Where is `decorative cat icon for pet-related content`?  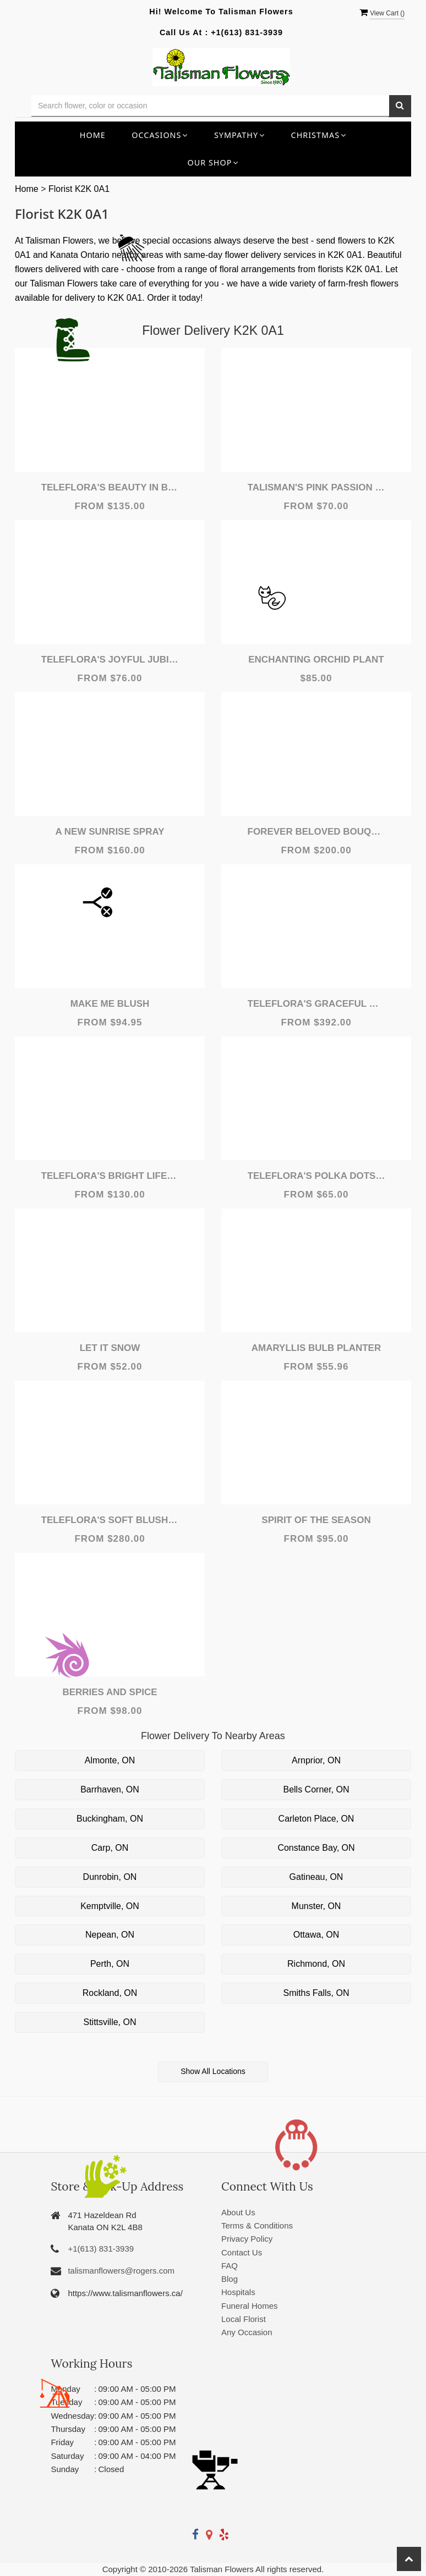
decorative cat icon for pet-related content is located at coordinates (272, 597).